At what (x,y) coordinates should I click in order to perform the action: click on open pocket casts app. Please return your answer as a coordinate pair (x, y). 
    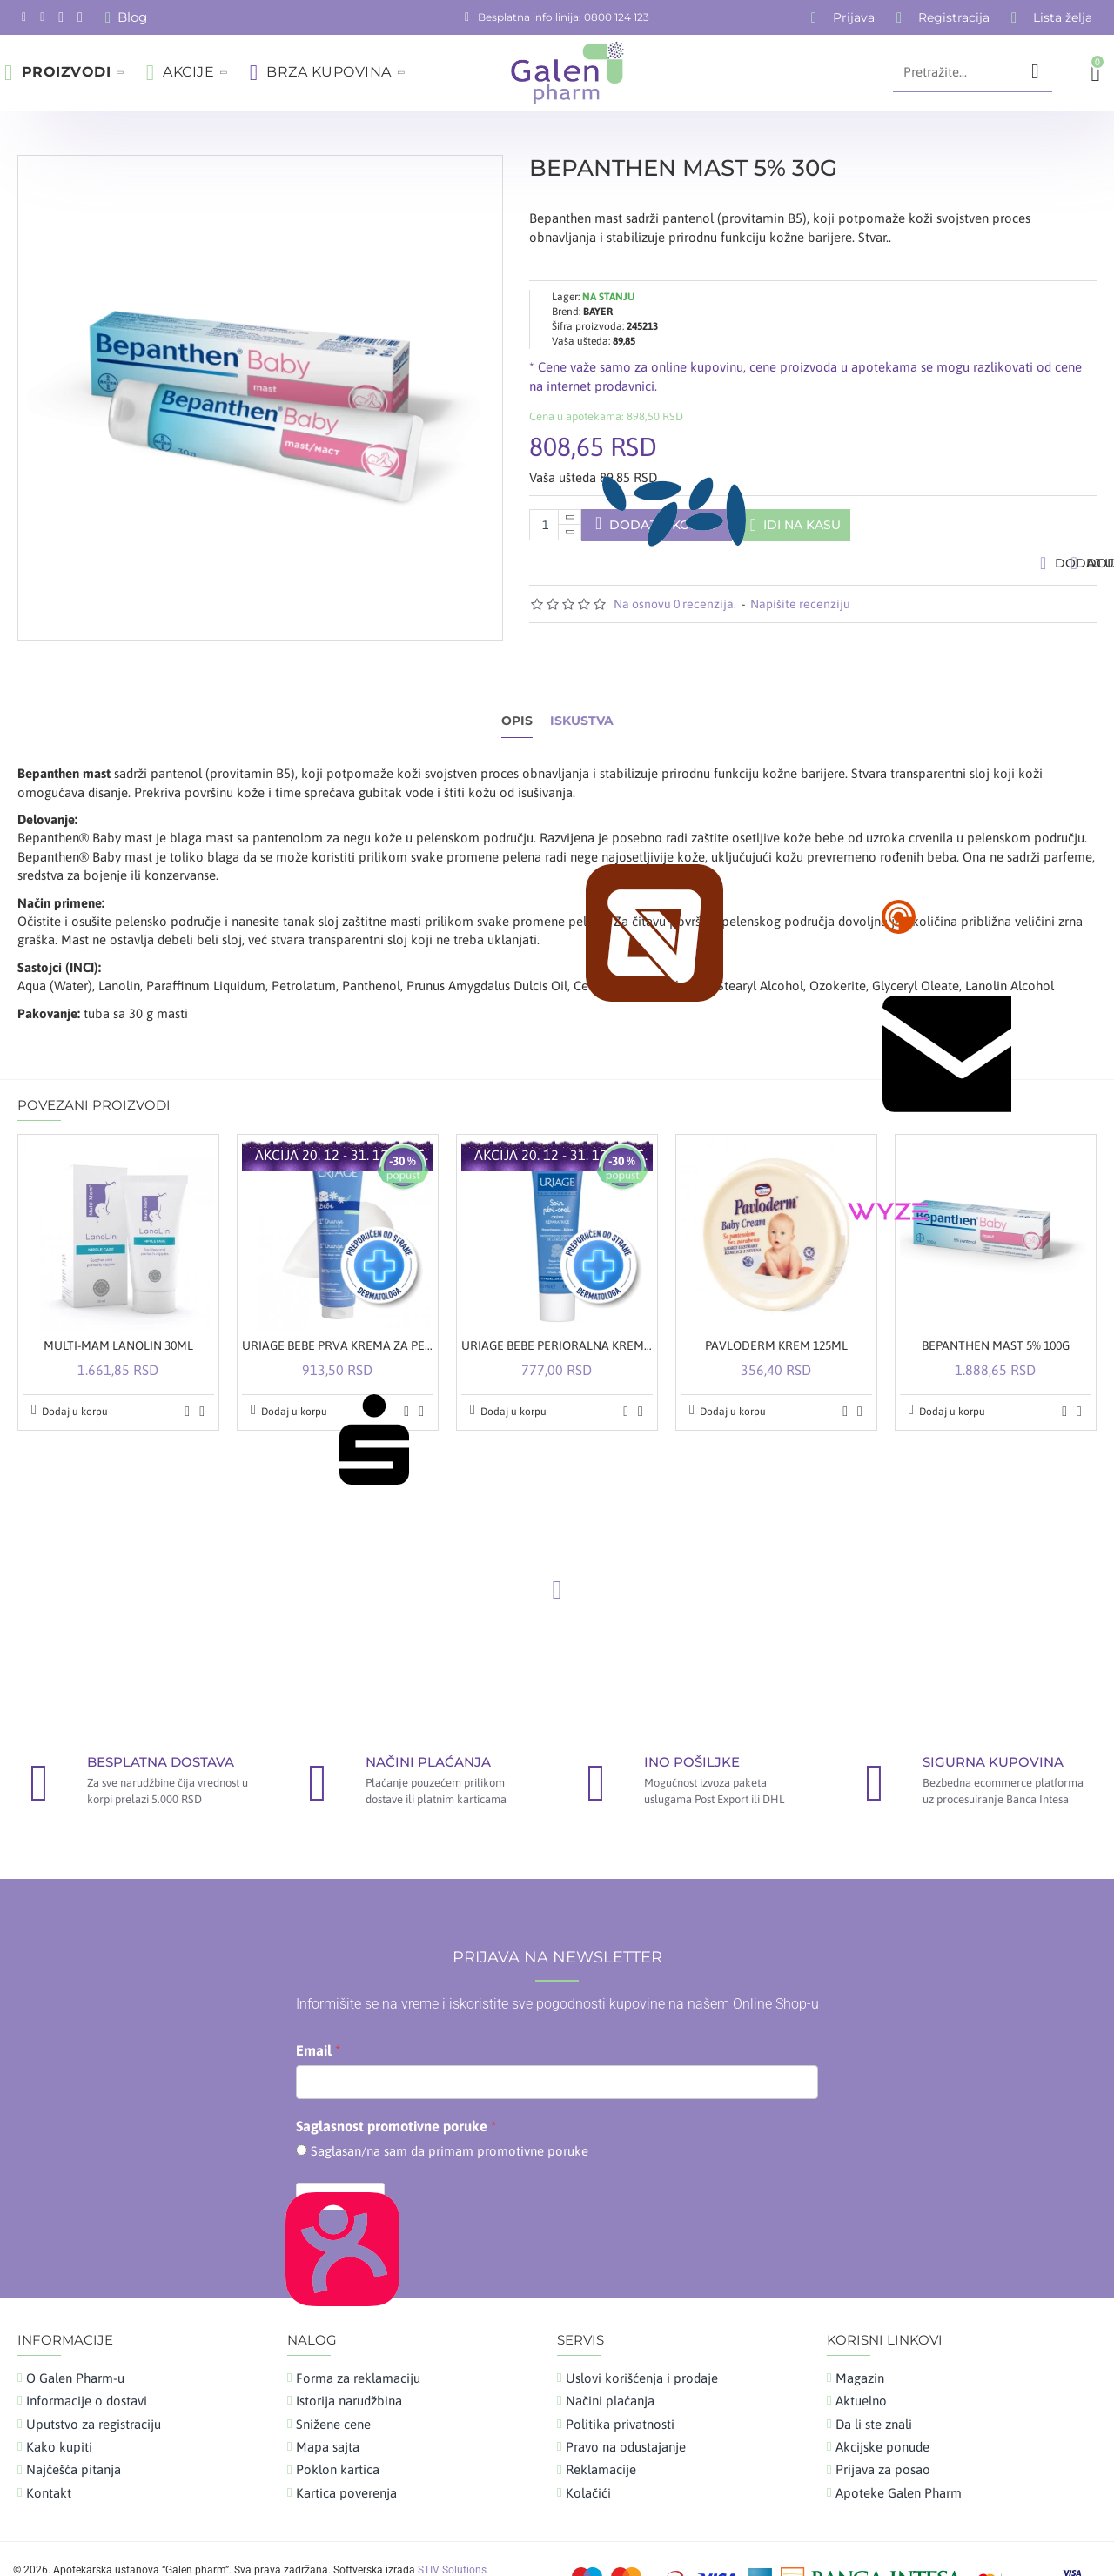
    Looking at the image, I should click on (898, 916).